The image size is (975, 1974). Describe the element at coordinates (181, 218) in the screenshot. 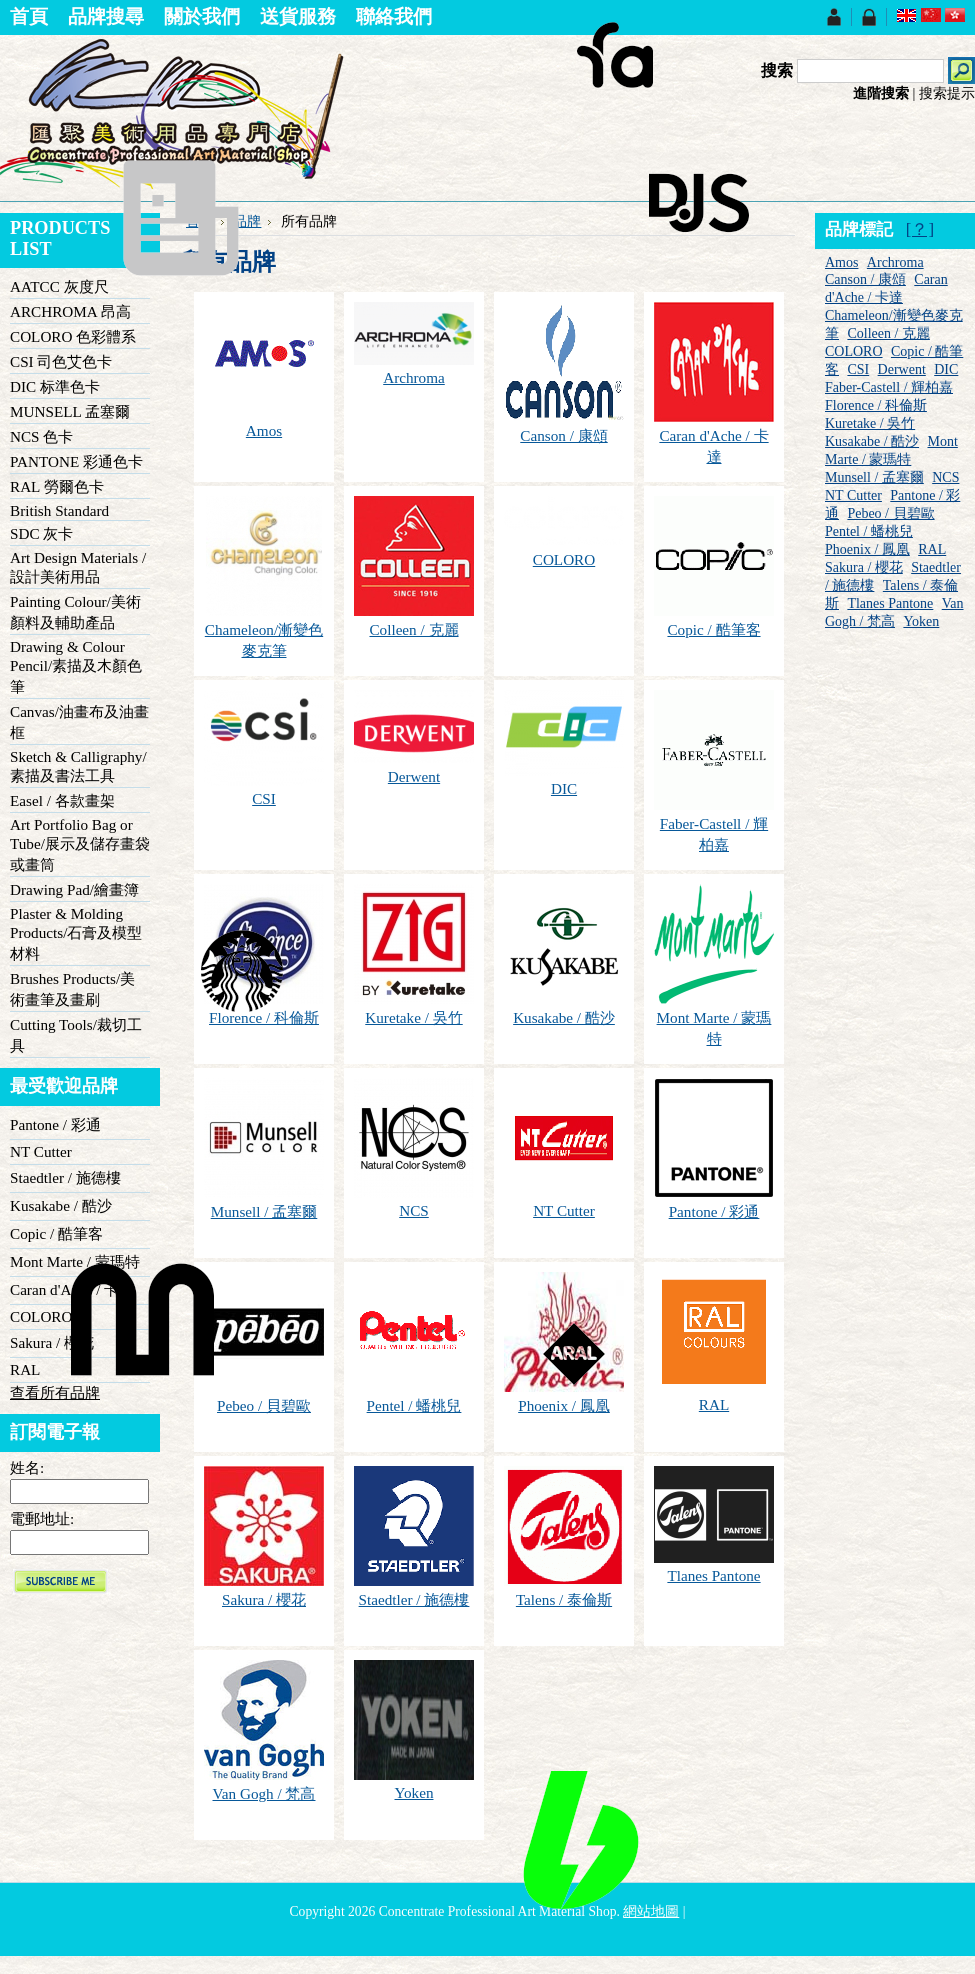

I see `view news articles` at that location.